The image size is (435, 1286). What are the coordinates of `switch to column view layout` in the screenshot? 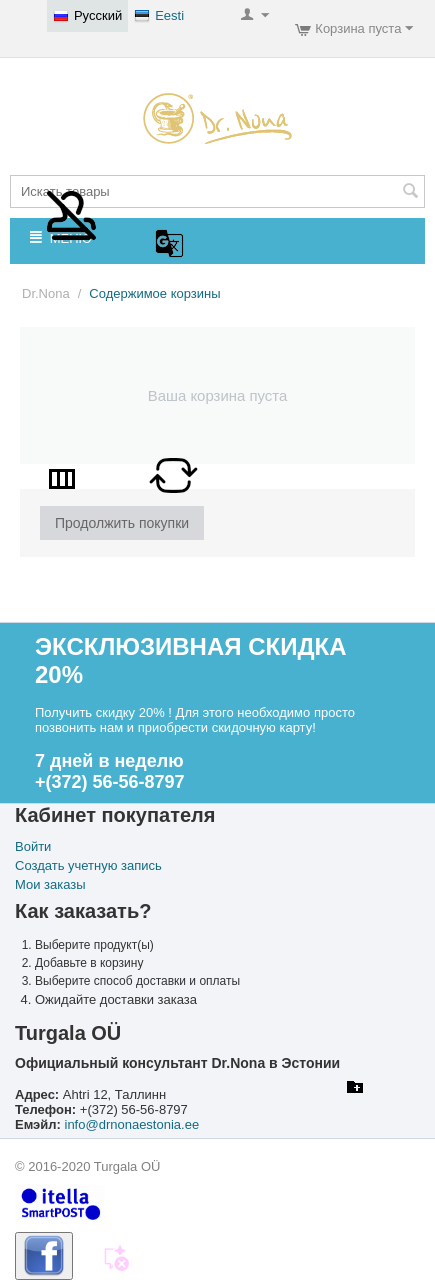 It's located at (61, 479).